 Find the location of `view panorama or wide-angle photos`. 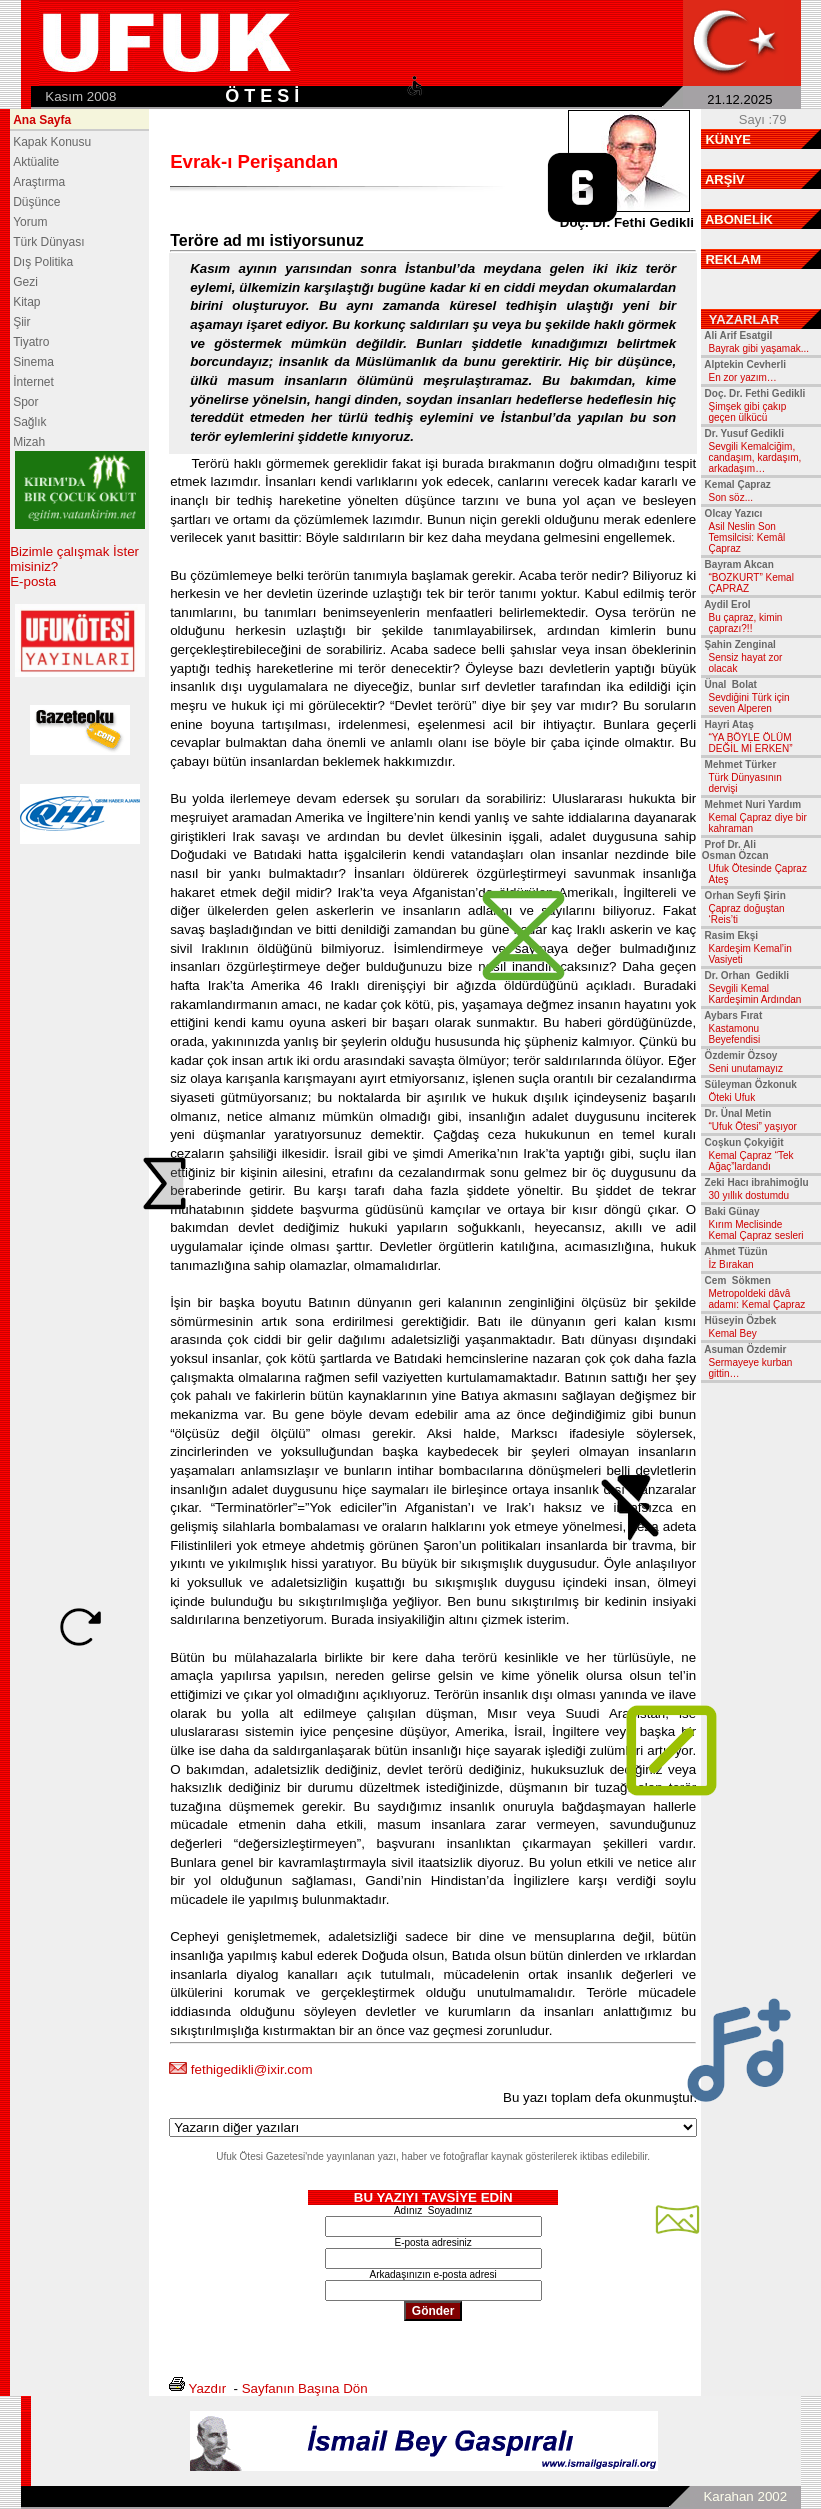

view panorama or wide-angle photos is located at coordinates (677, 2219).